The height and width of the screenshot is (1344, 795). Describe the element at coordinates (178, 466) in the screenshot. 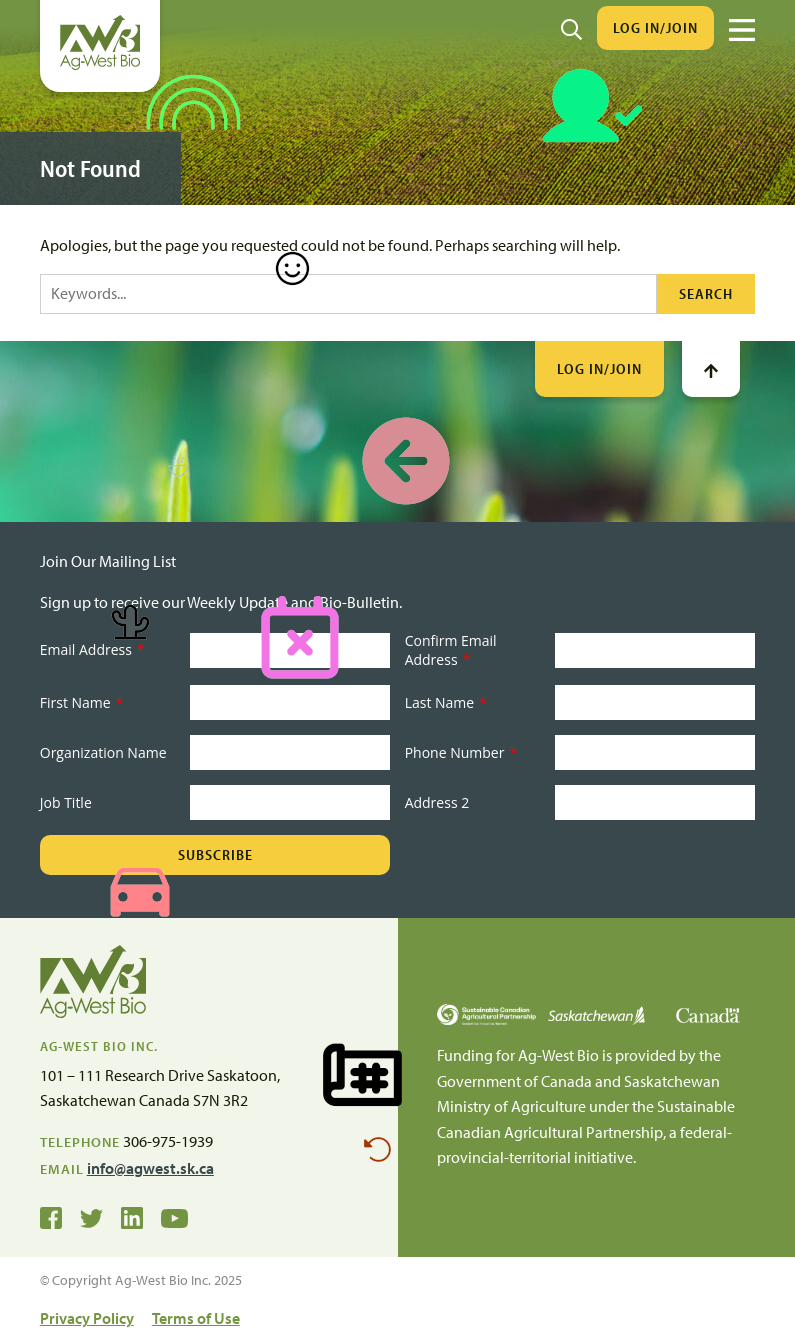

I see `view hot food or soup options` at that location.